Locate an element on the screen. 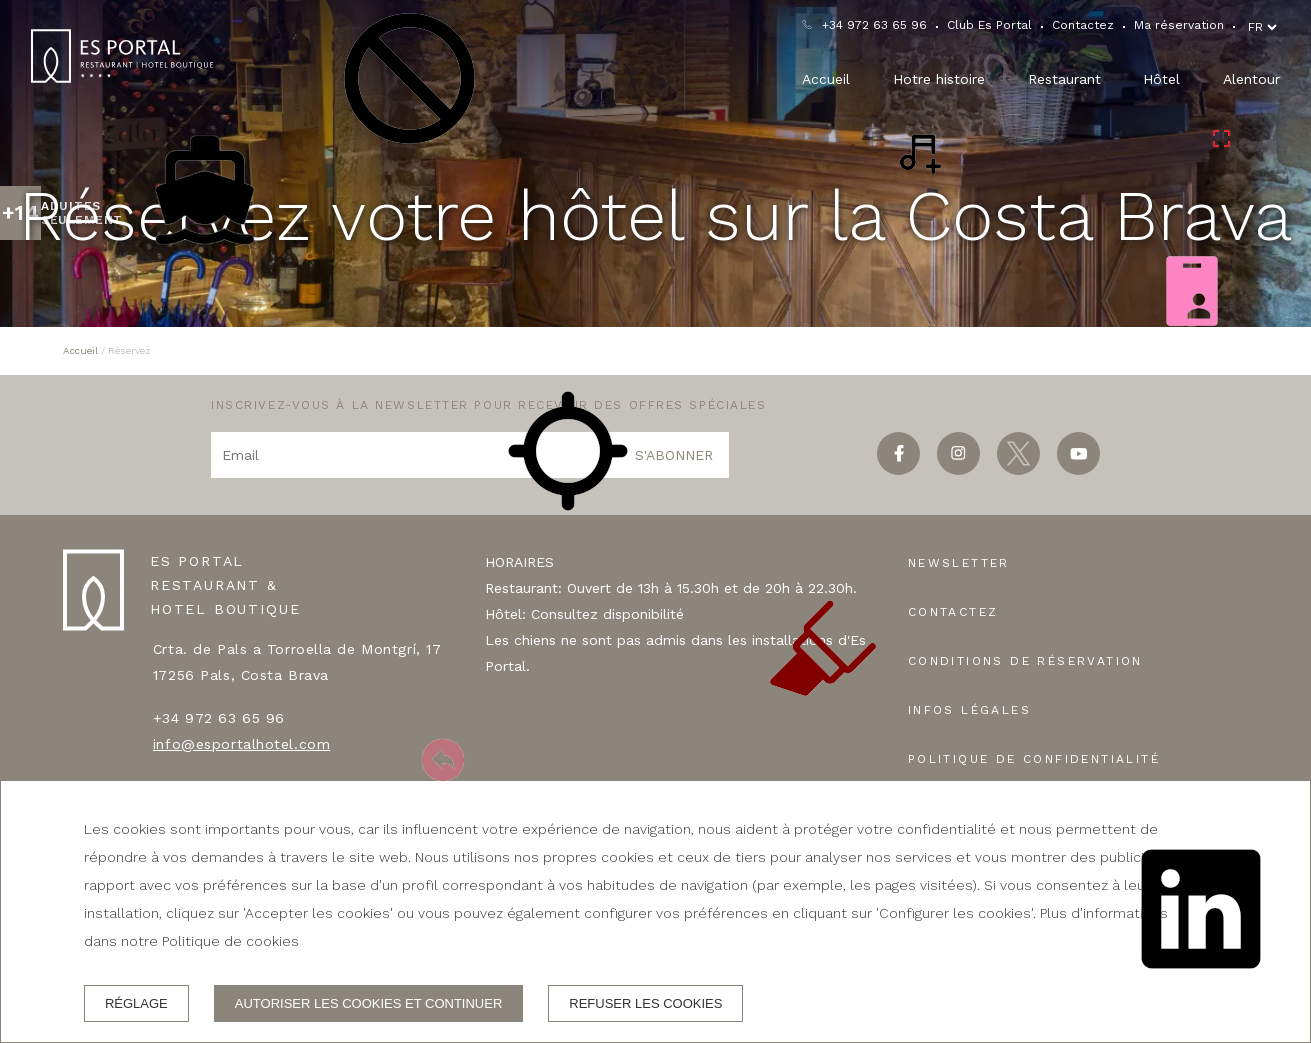  add a new song to your library is located at coordinates (919, 152).